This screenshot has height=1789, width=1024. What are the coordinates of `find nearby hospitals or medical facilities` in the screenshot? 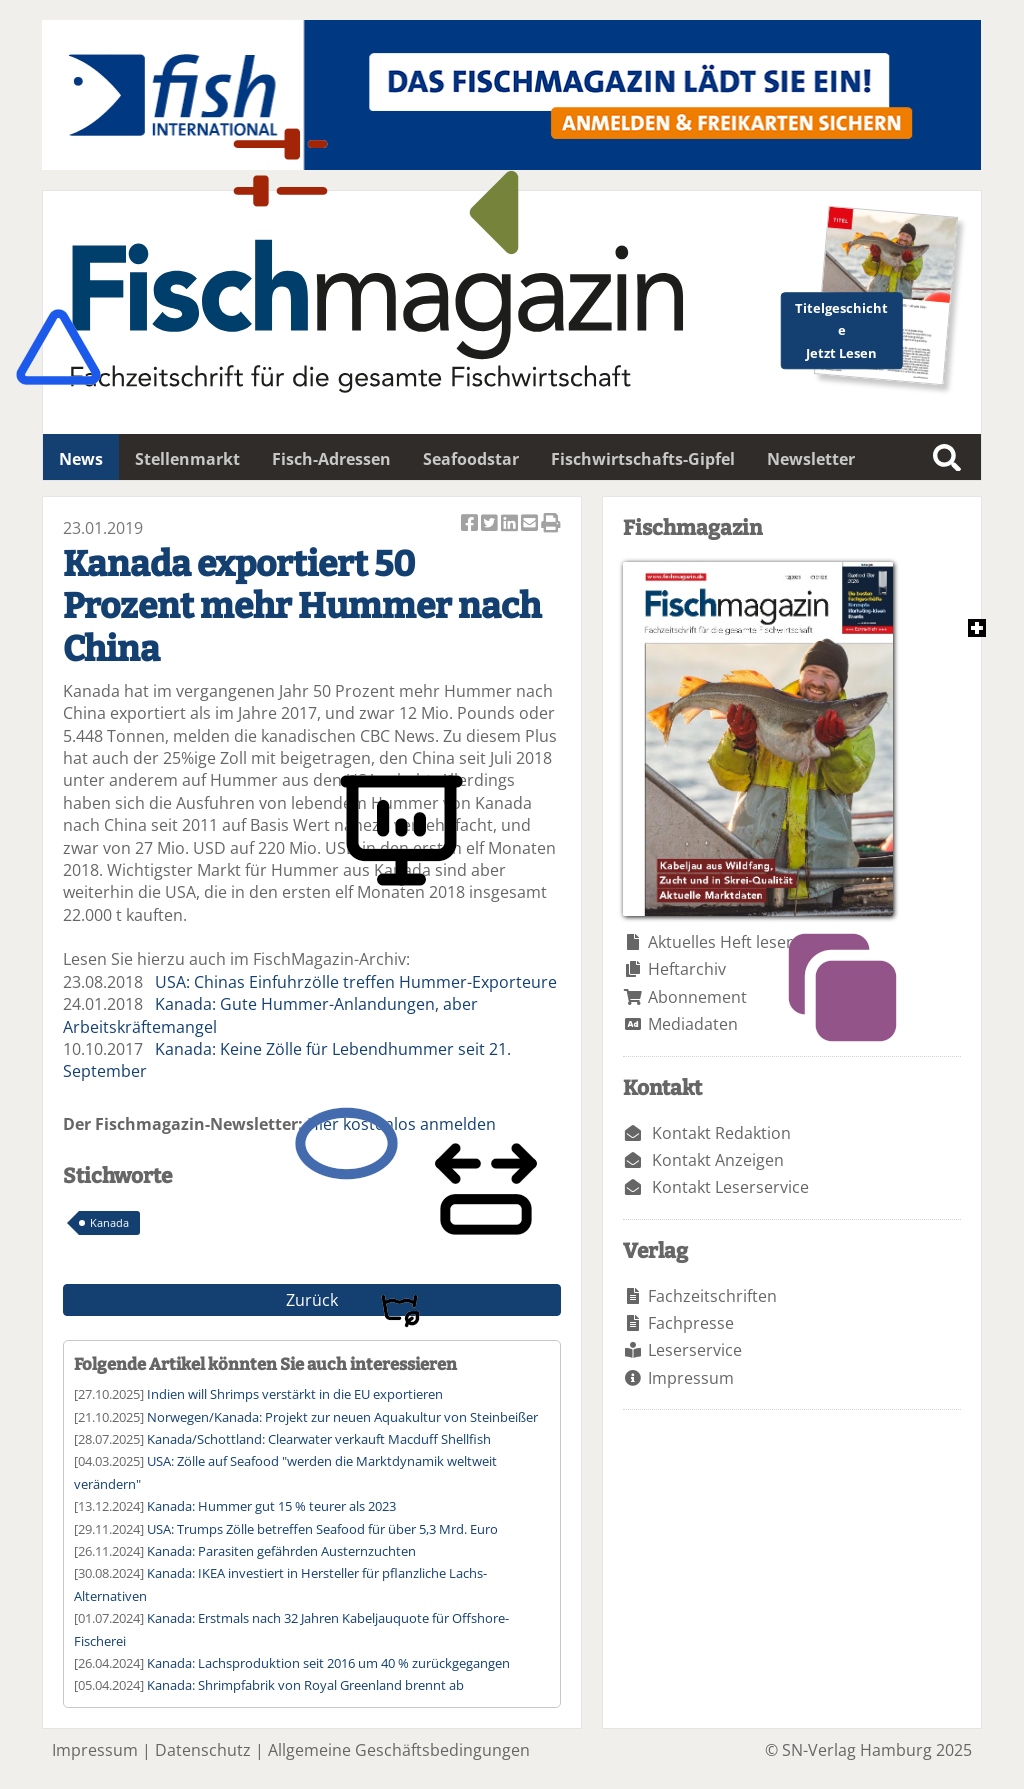 It's located at (977, 628).